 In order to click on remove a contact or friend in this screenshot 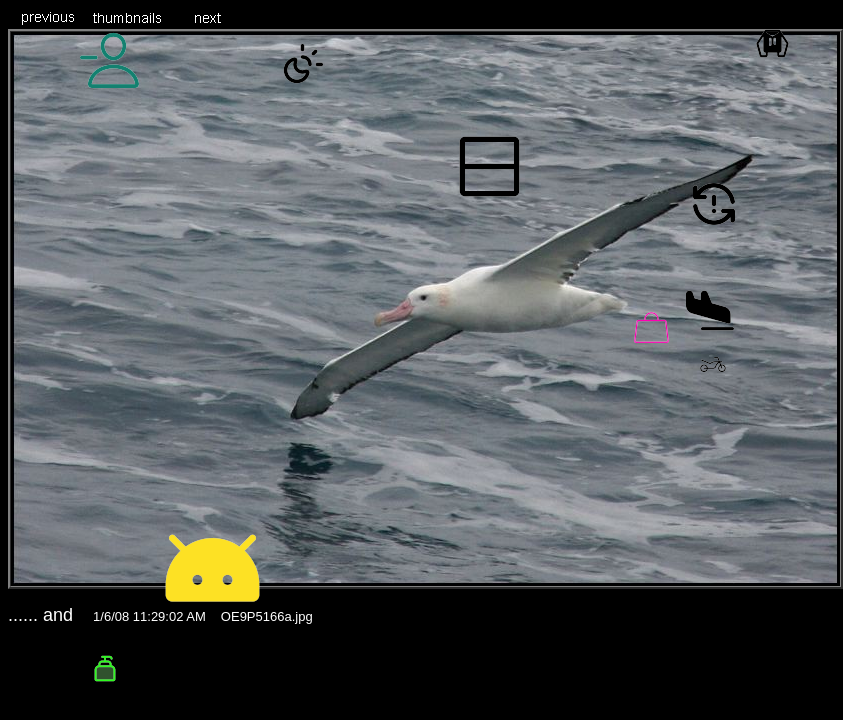, I will do `click(109, 60)`.